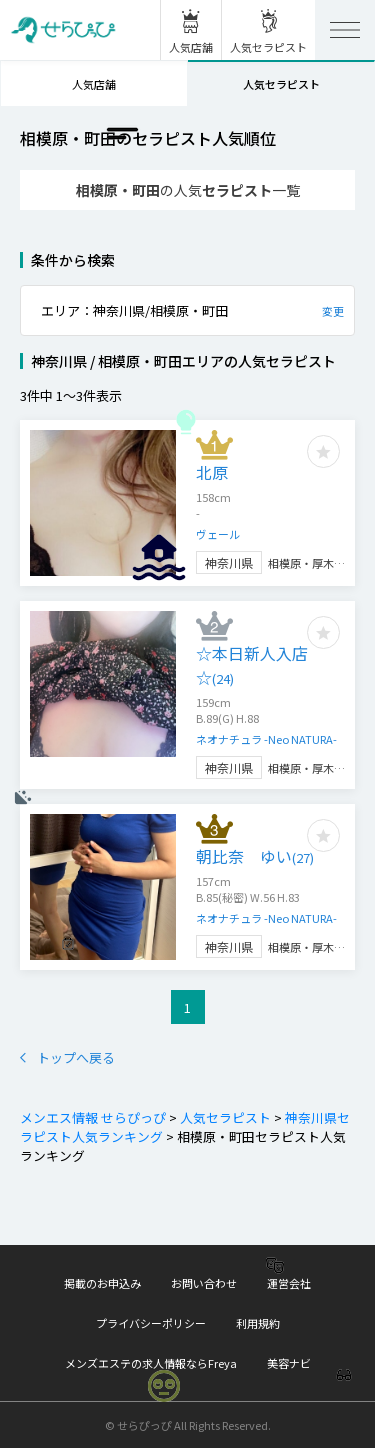 The height and width of the screenshot is (1448, 375). Describe the element at coordinates (122, 133) in the screenshot. I see `indicates a short text input field` at that location.